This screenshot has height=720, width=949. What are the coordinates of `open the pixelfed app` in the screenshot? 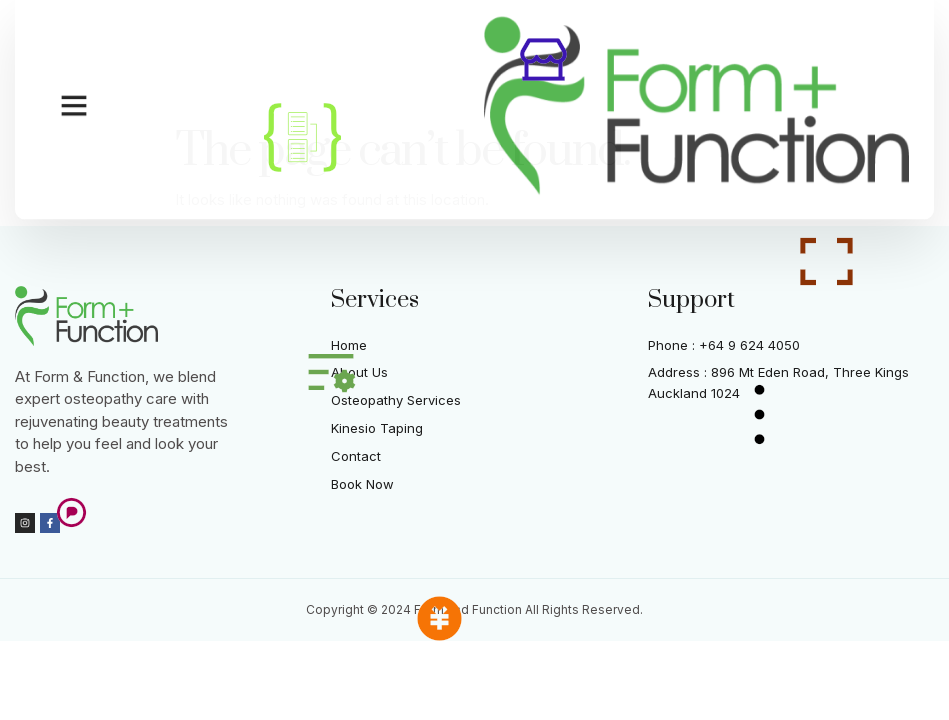 It's located at (71, 512).